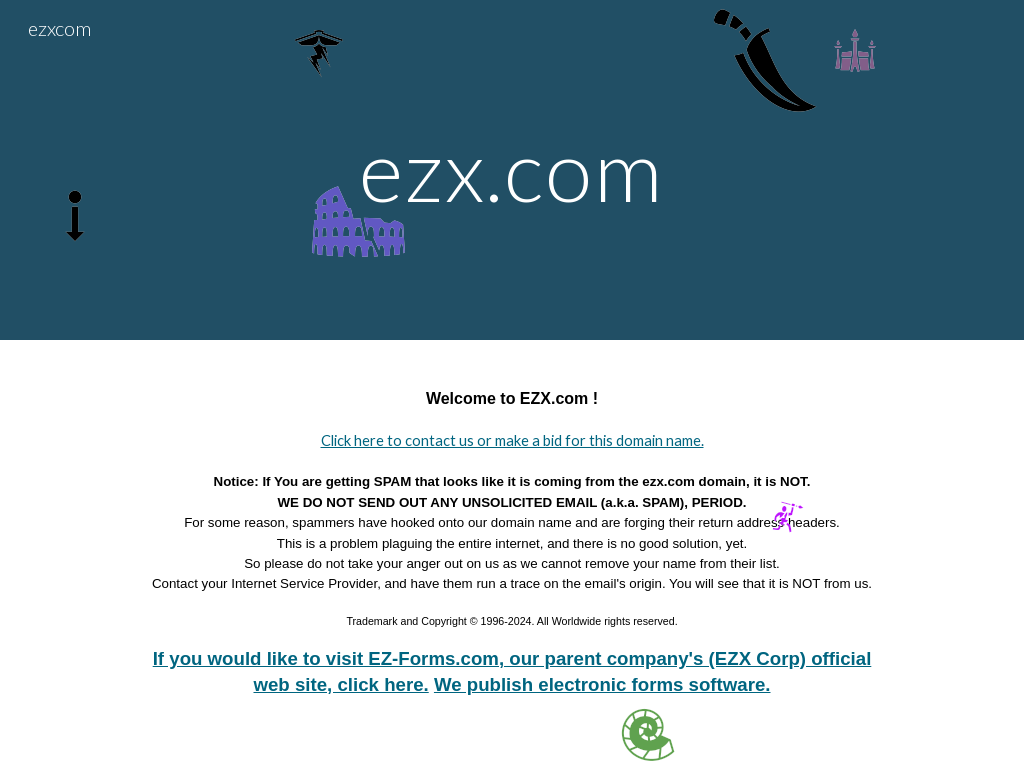 The width and height of the screenshot is (1024, 764). I want to click on access the castle or fortress location, so click(855, 50).